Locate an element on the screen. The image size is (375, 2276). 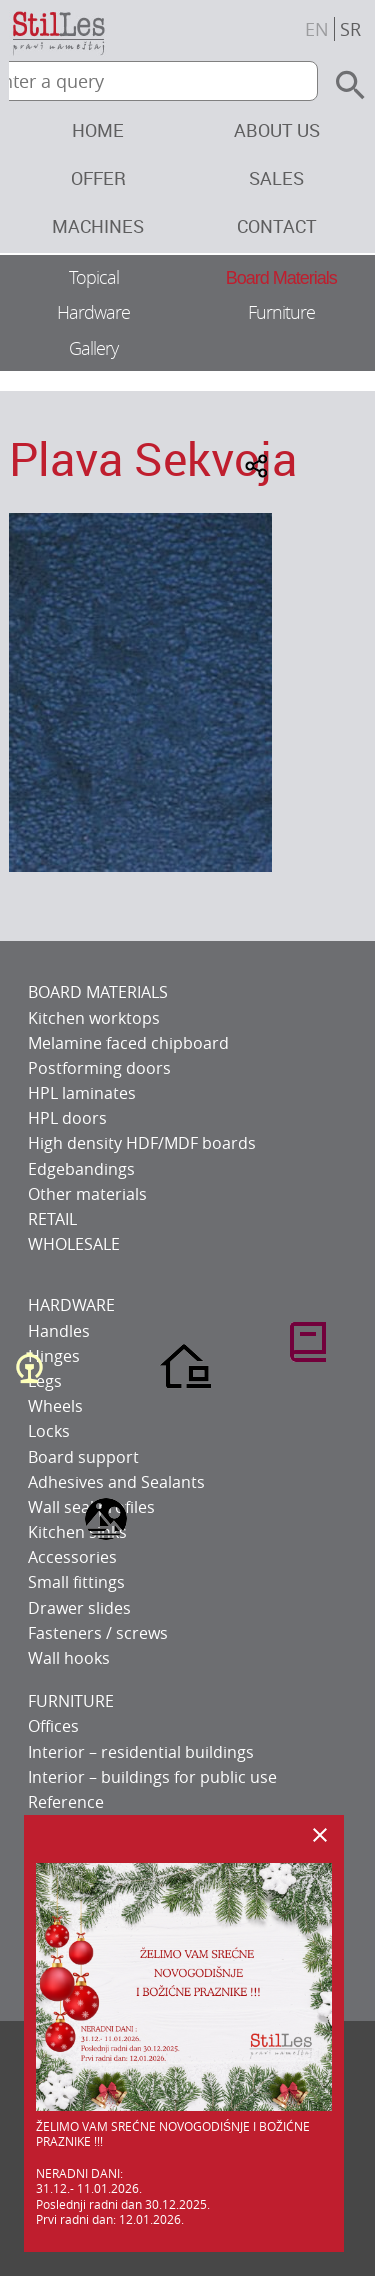
share this content is located at coordinates (257, 466).